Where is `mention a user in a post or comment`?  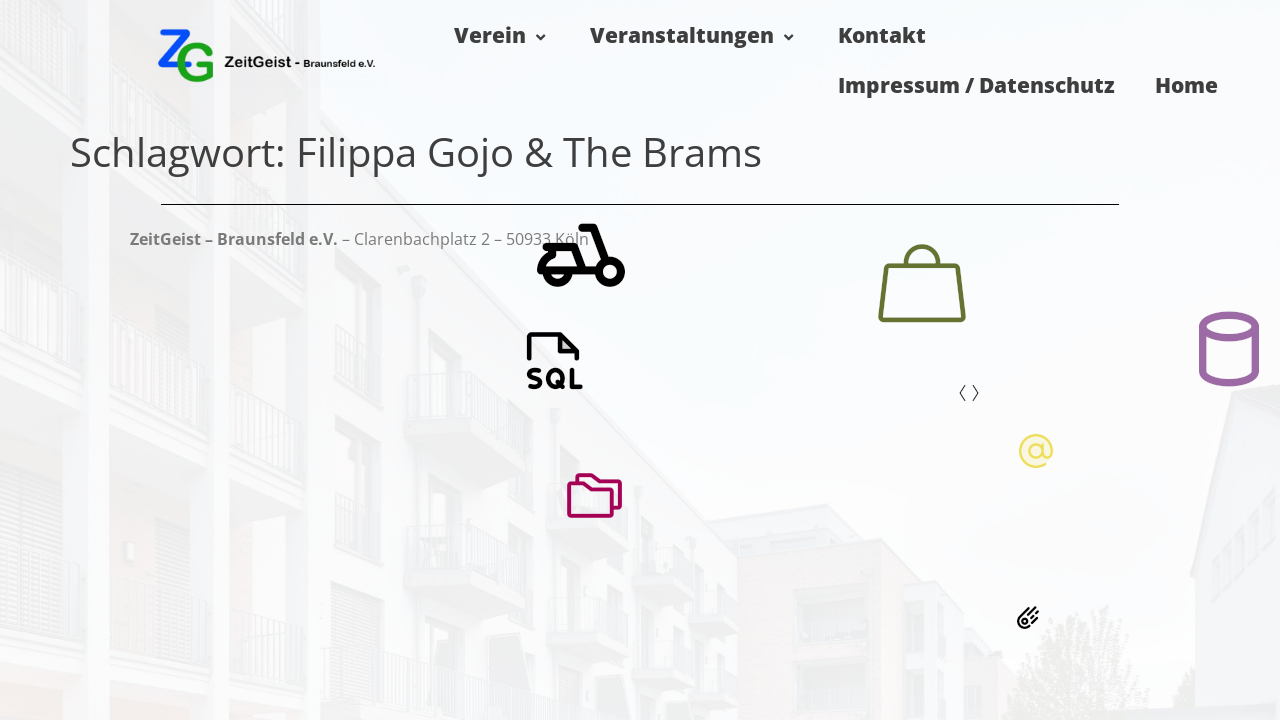
mention a user in a post or comment is located at coordinates (1036, 451).